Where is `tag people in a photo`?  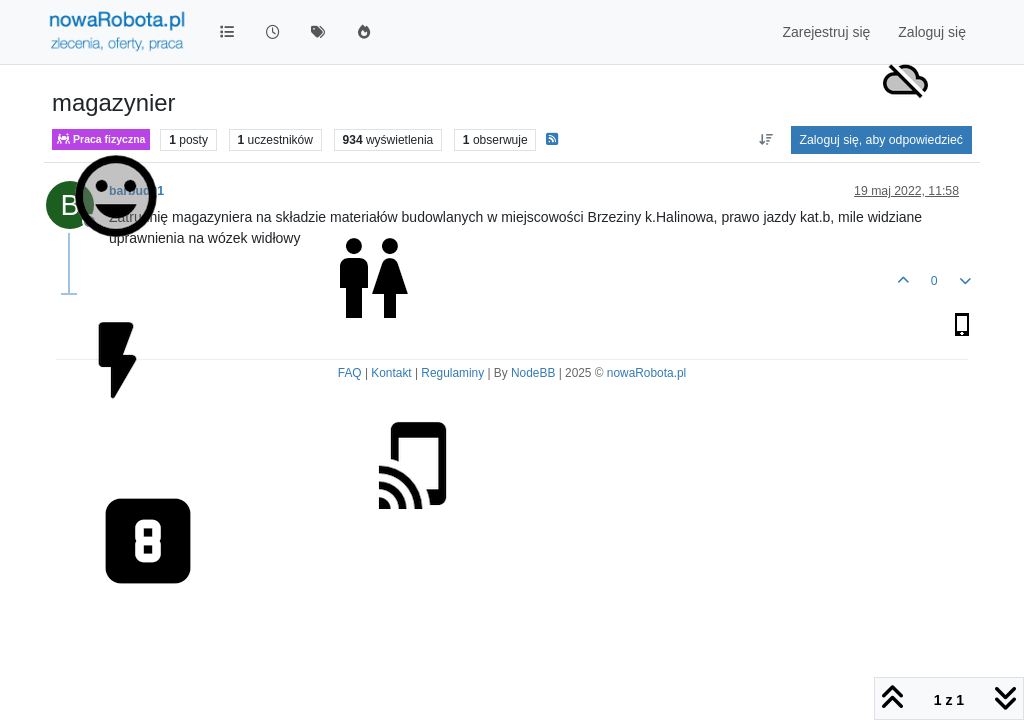 tag people in a photo is located at coordinates (116, 196).